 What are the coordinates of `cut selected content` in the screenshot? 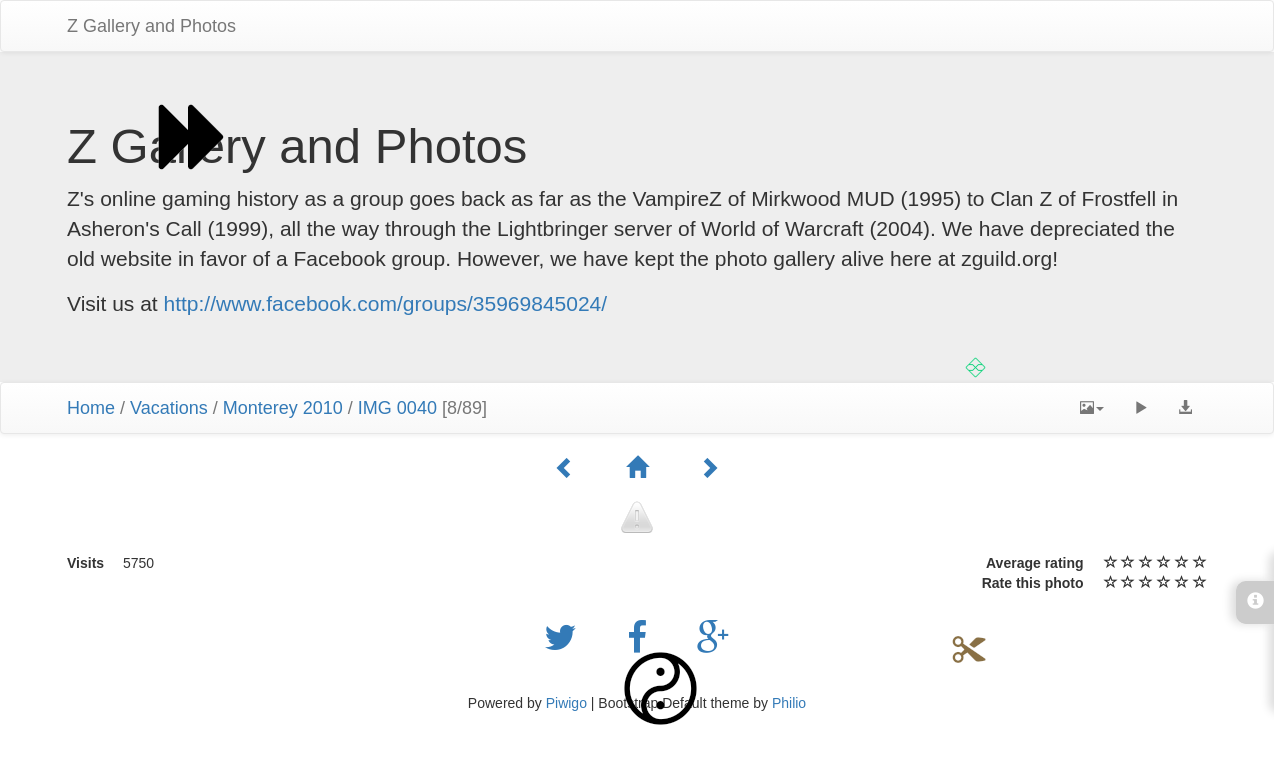 It's located at (968, 649).